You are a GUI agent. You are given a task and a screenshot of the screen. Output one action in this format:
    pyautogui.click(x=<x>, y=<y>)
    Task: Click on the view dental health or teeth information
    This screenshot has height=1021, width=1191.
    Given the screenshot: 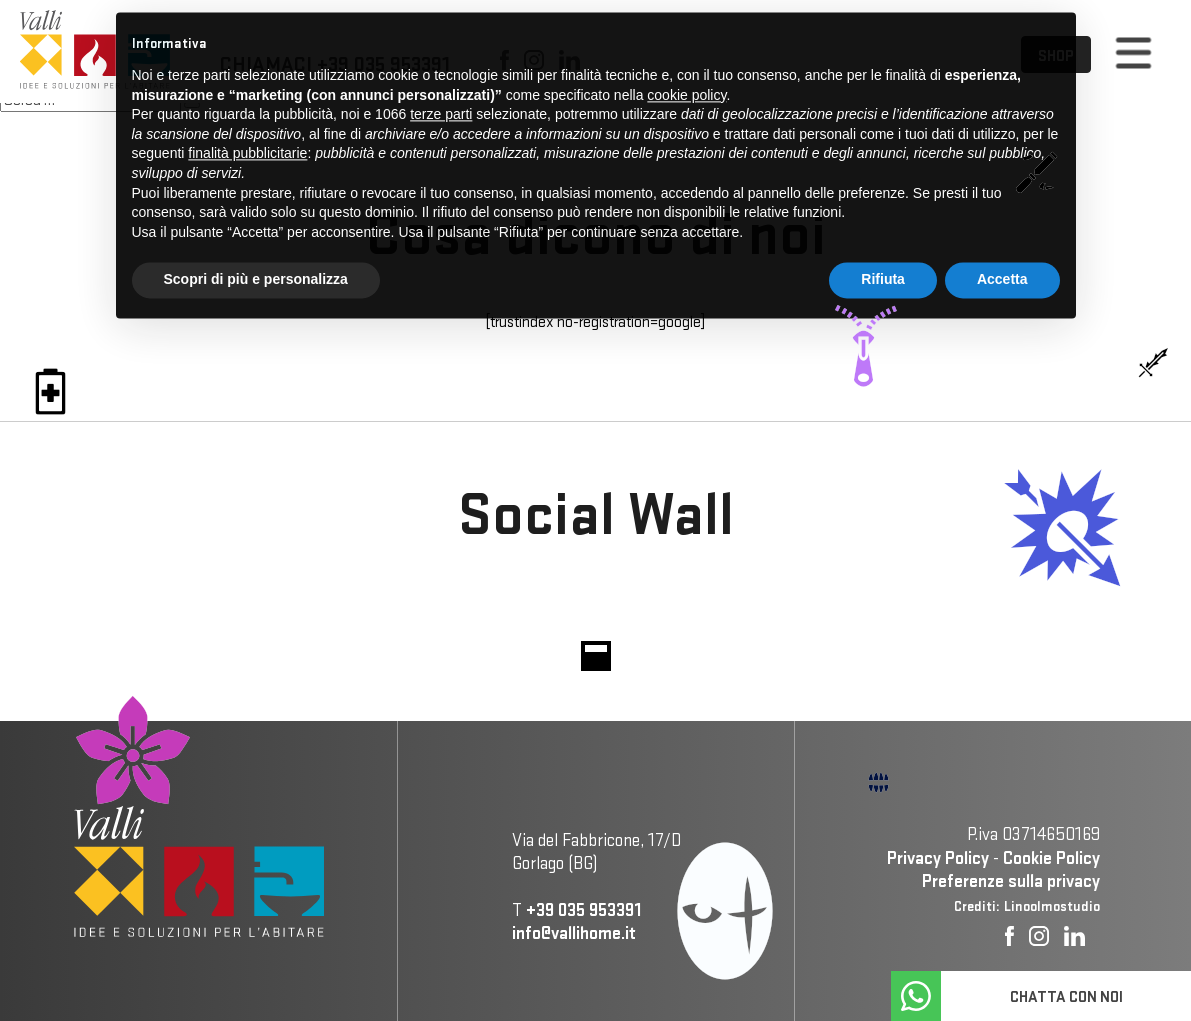 What is the action you would take?
    pyautogui.click(x=878, y=782)
    